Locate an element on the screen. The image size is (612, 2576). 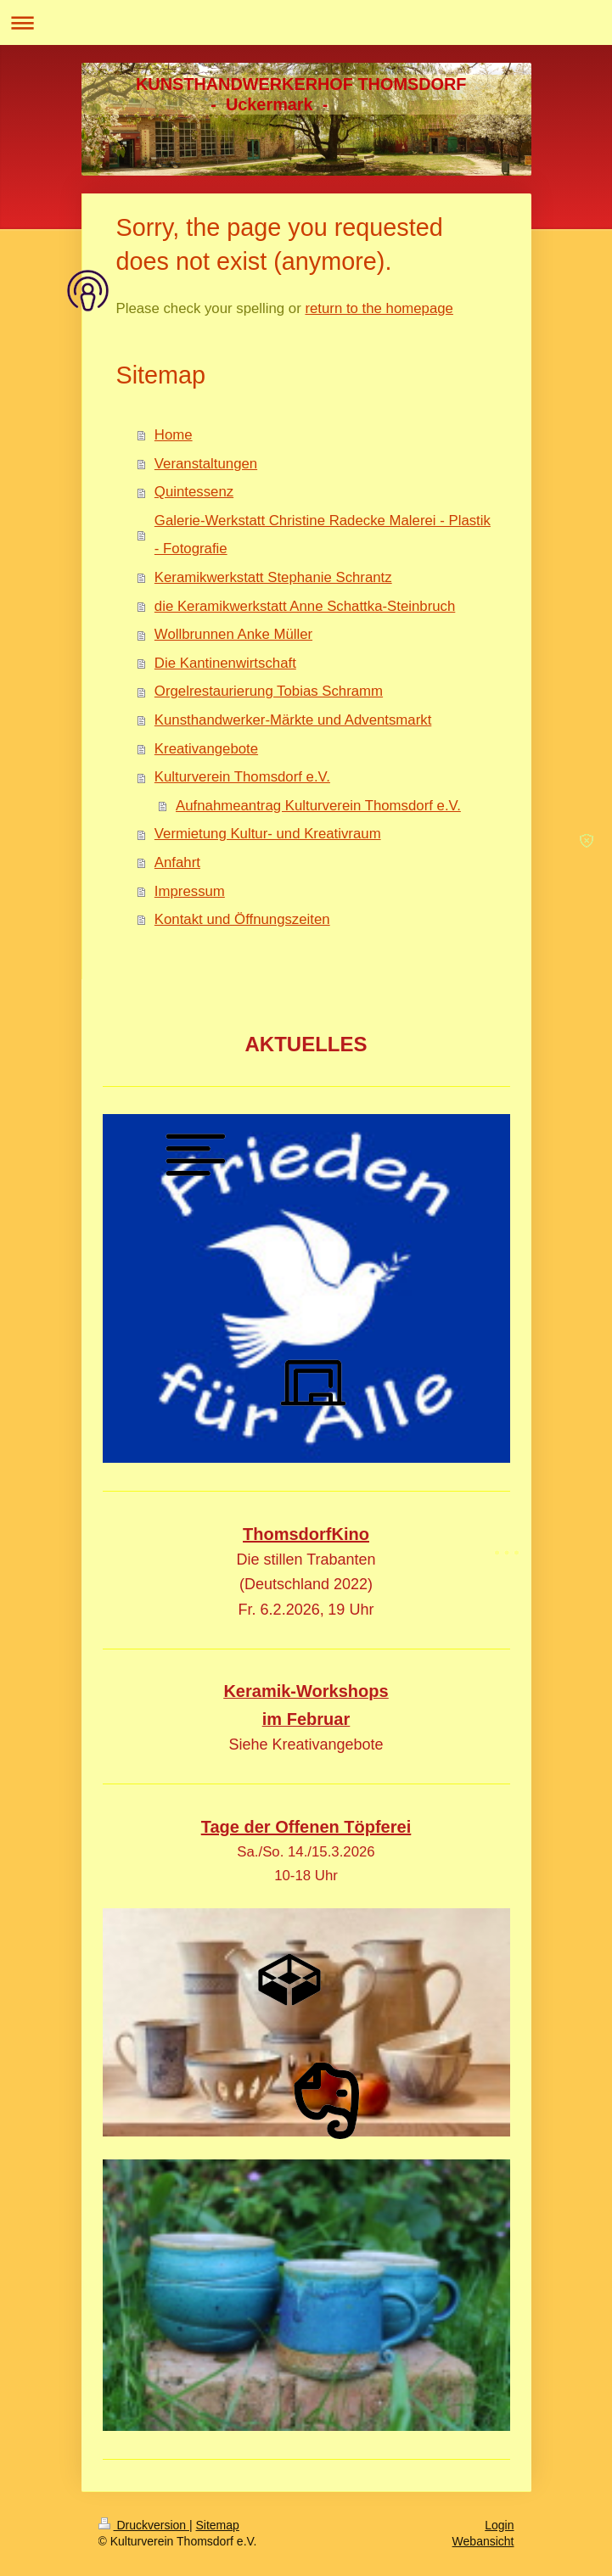
open whiteboard or presentation mode is located at coordinates (313, 1384).